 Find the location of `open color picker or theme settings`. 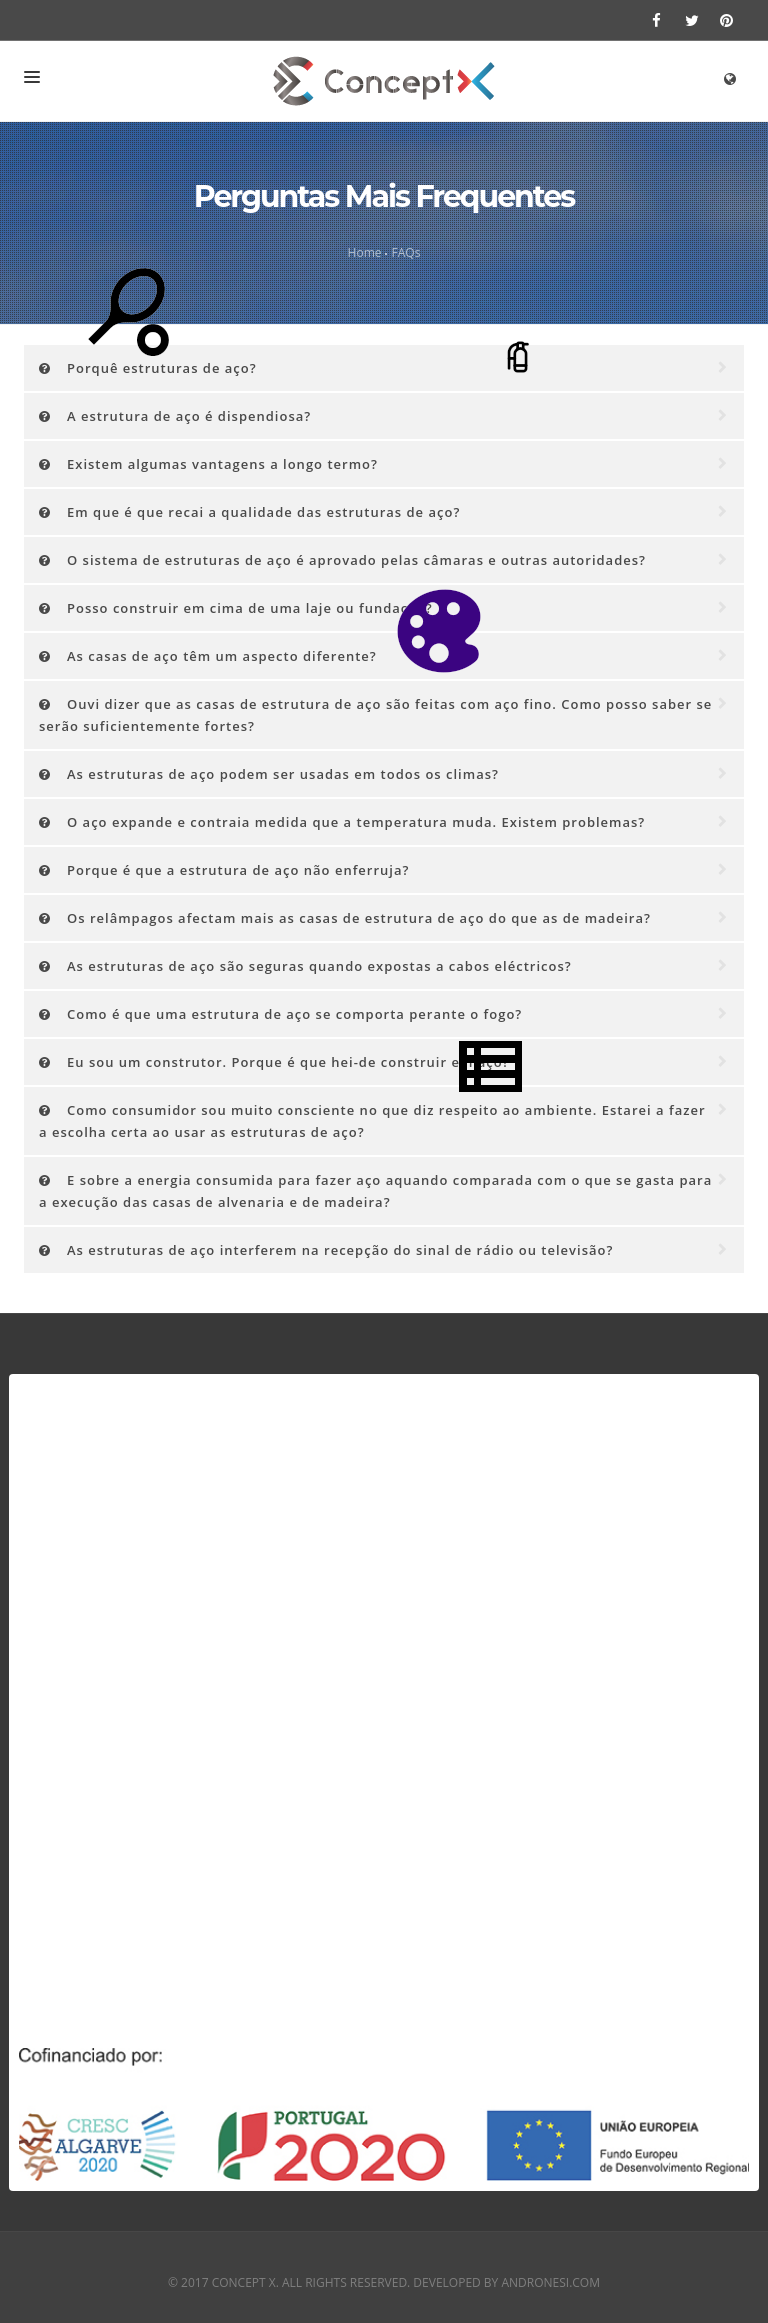

open color picker or theme settings is located at coordinates (439, 631).